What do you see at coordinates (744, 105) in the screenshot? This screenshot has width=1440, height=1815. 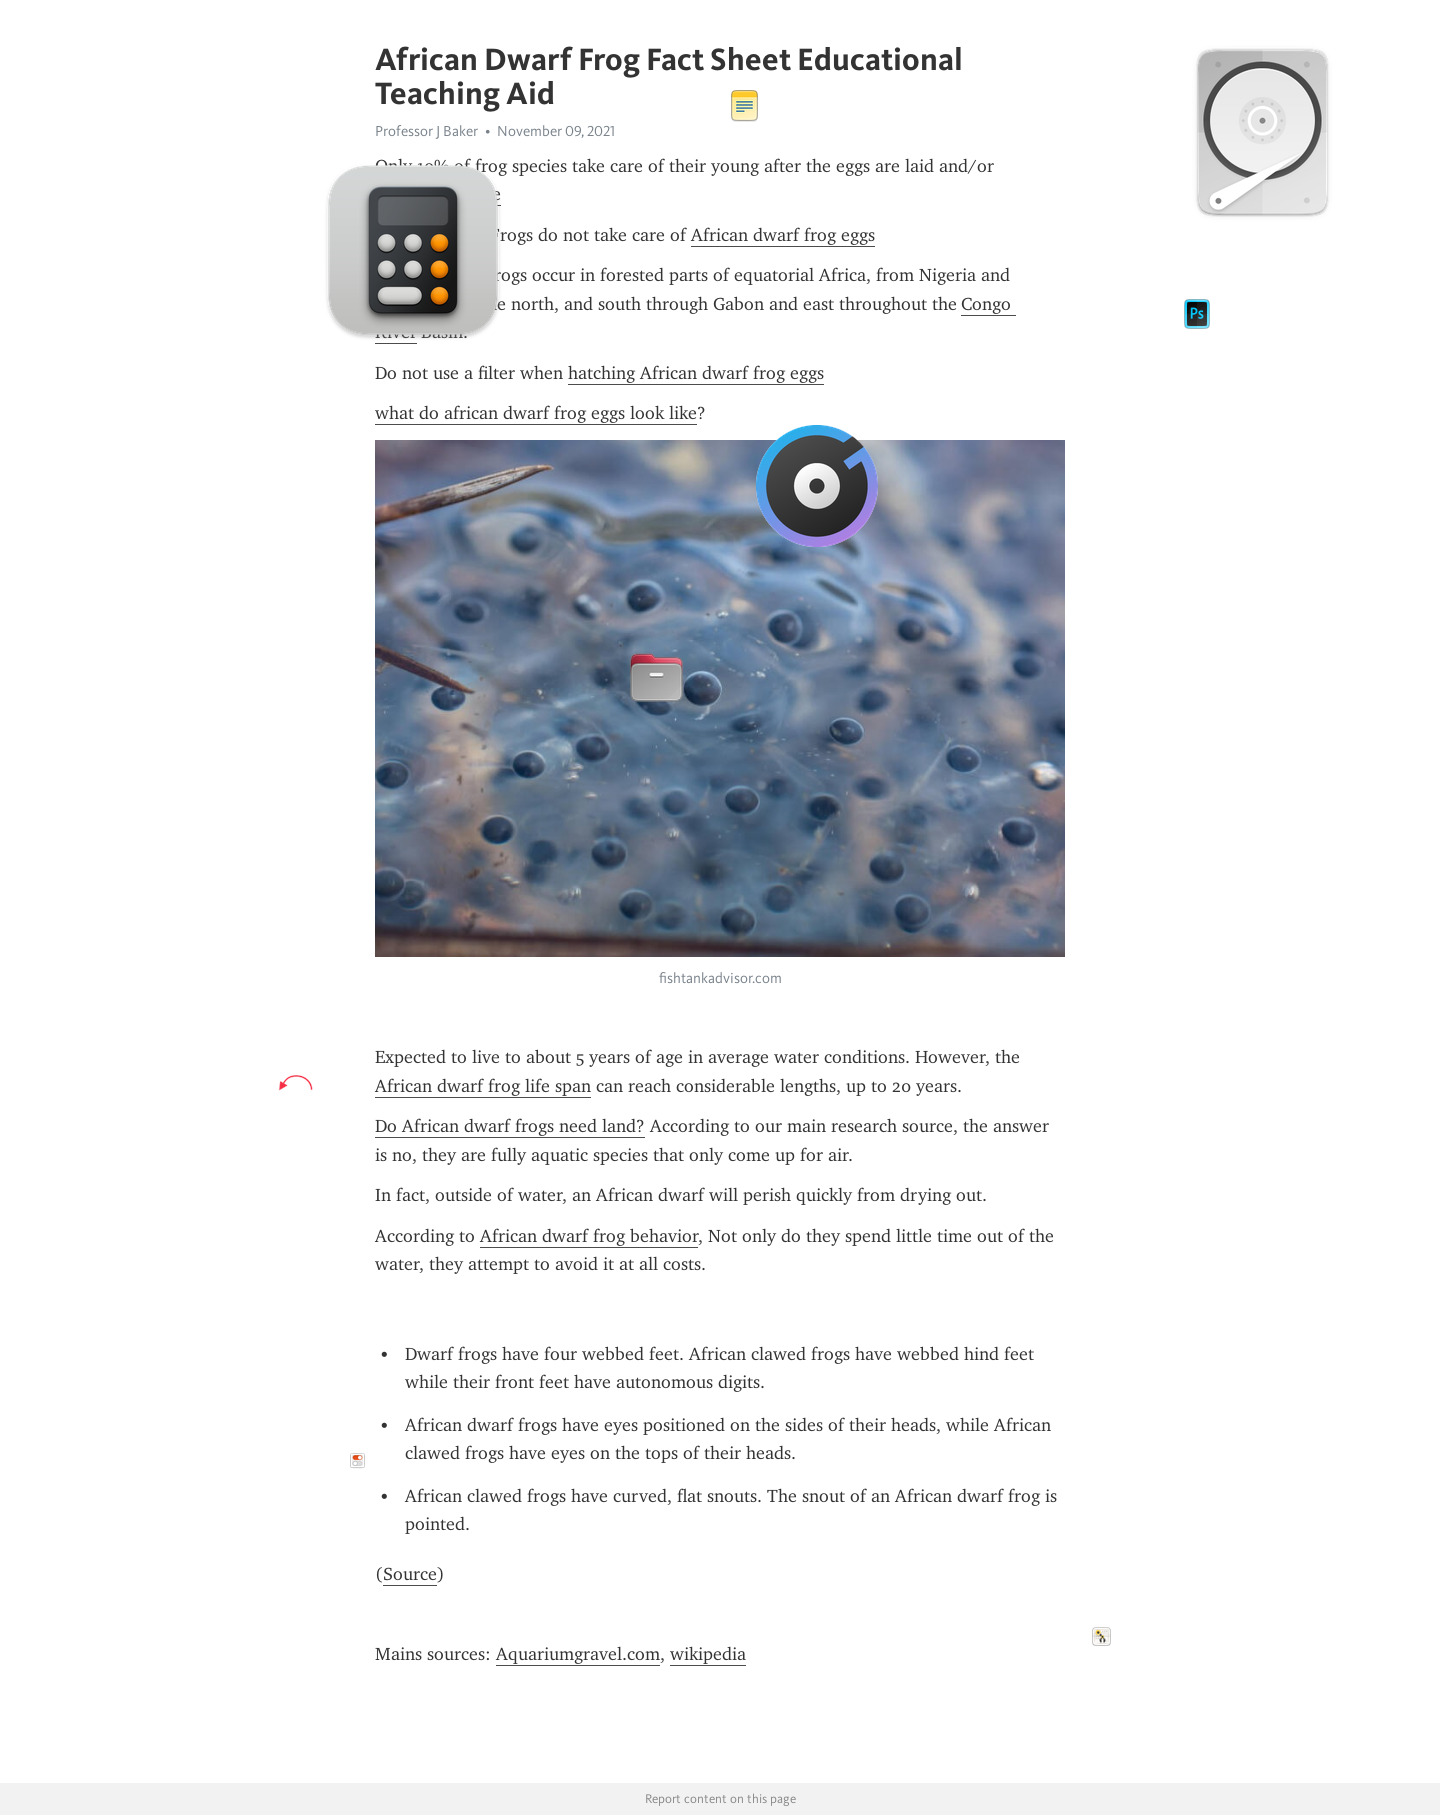 I see `open bijiben notes app` at bounding box center [744, 105].